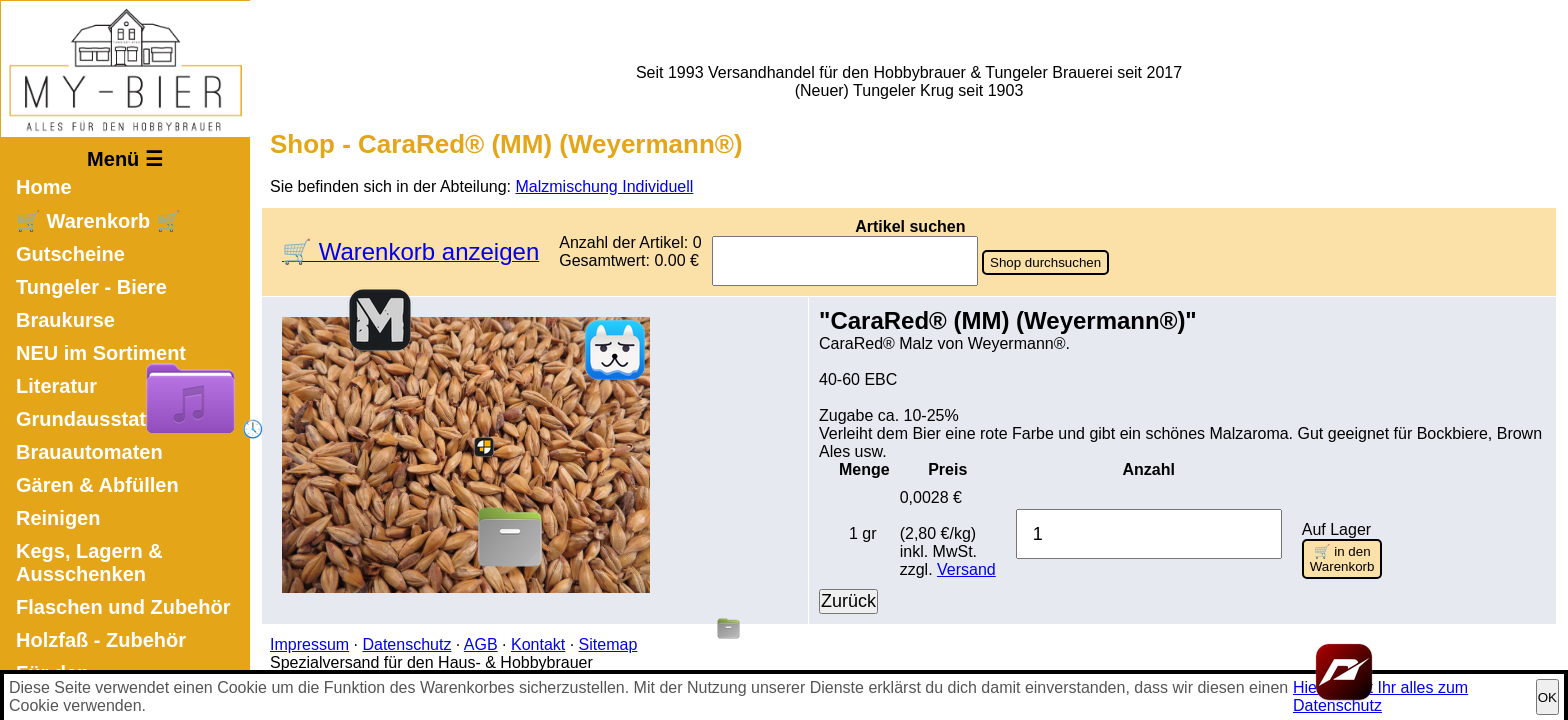 The height and width of the screenshot is (720, 1568). I want to click on open the file manager application, so click(728, 628).